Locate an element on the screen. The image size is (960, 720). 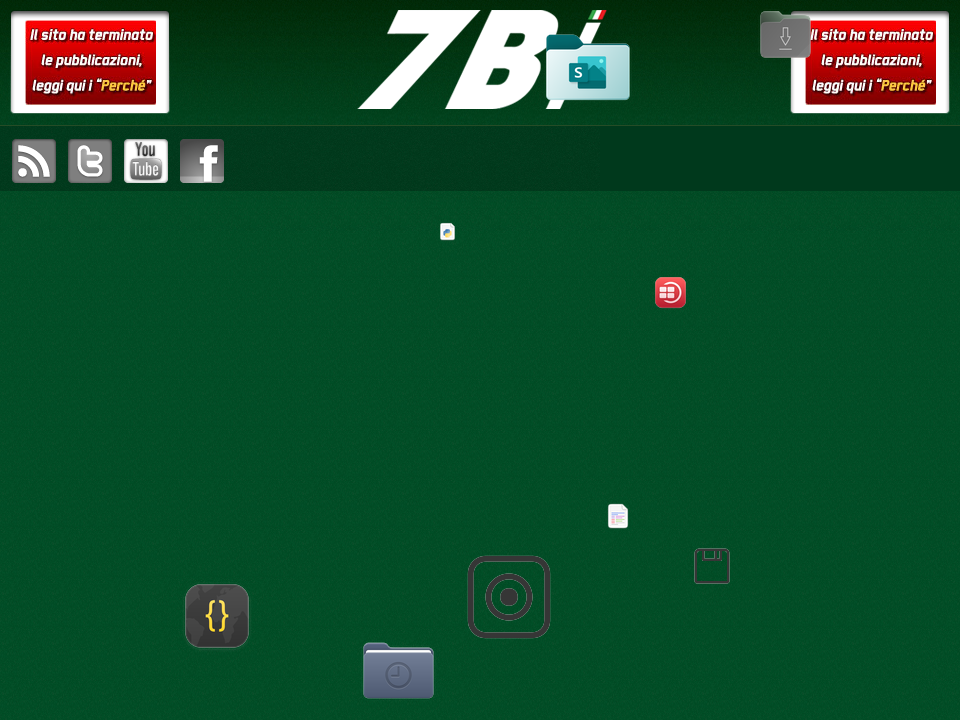
save file to disk is located at coordinates (712, 566).